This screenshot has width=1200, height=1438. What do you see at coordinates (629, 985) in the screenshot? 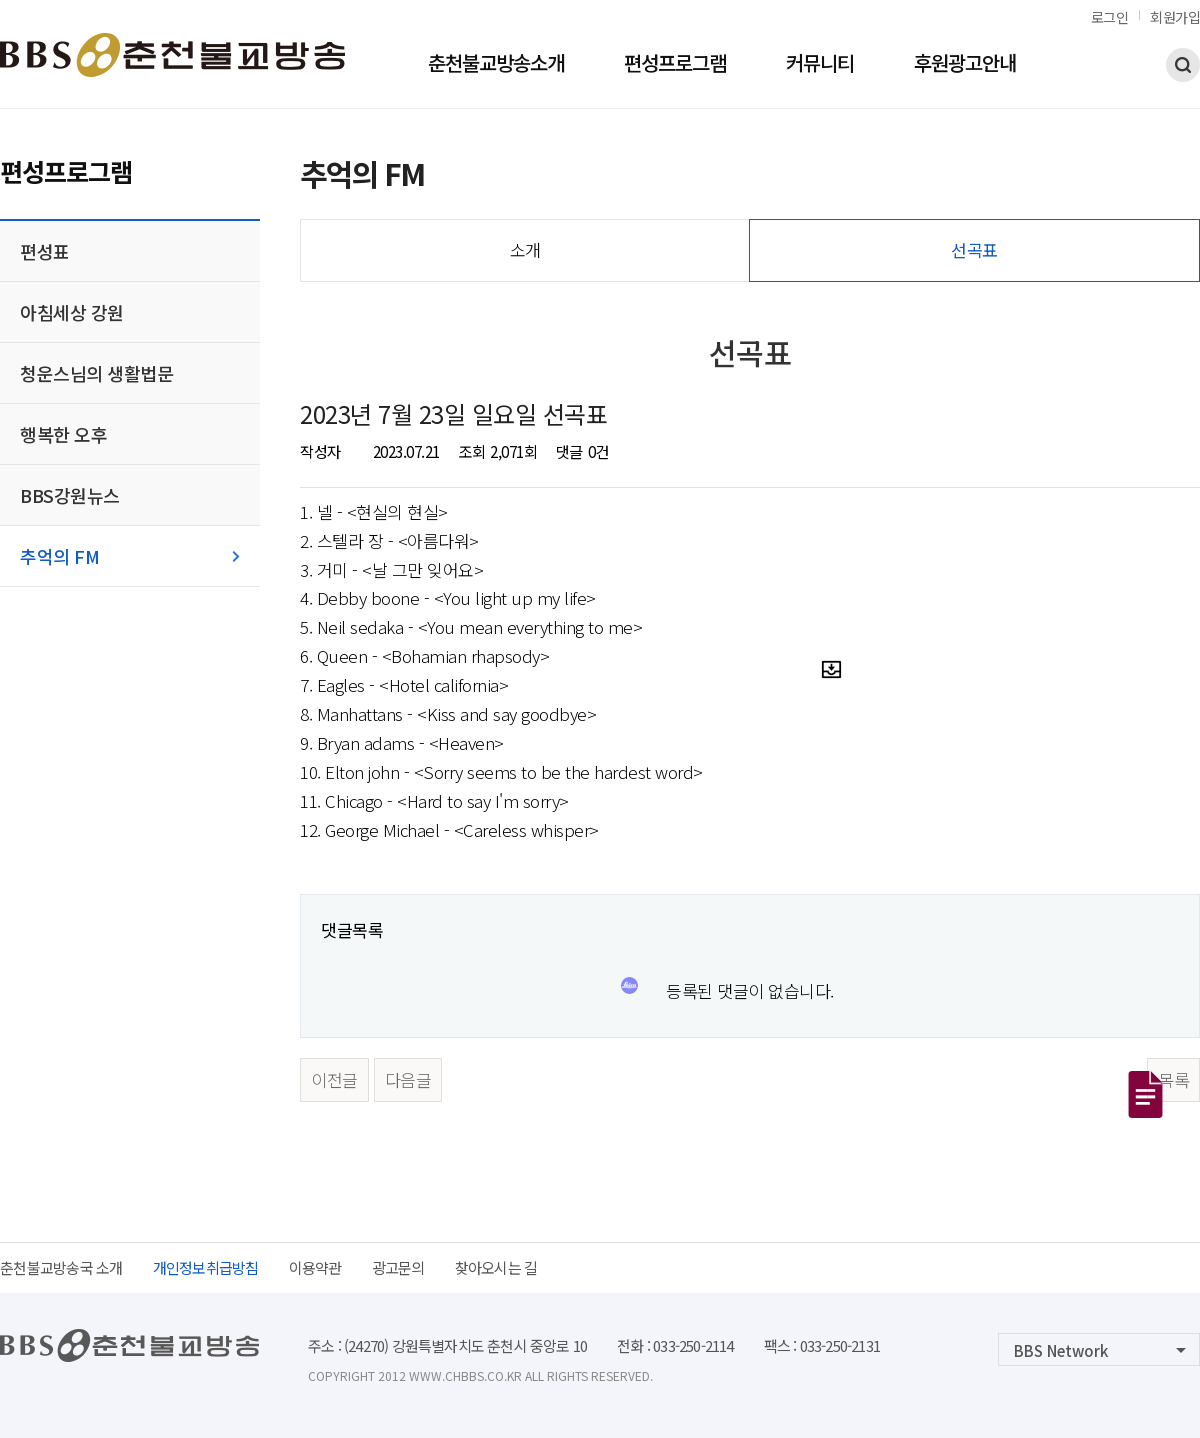
I see `leica camera brand logo` at bounding box center [629, 985].